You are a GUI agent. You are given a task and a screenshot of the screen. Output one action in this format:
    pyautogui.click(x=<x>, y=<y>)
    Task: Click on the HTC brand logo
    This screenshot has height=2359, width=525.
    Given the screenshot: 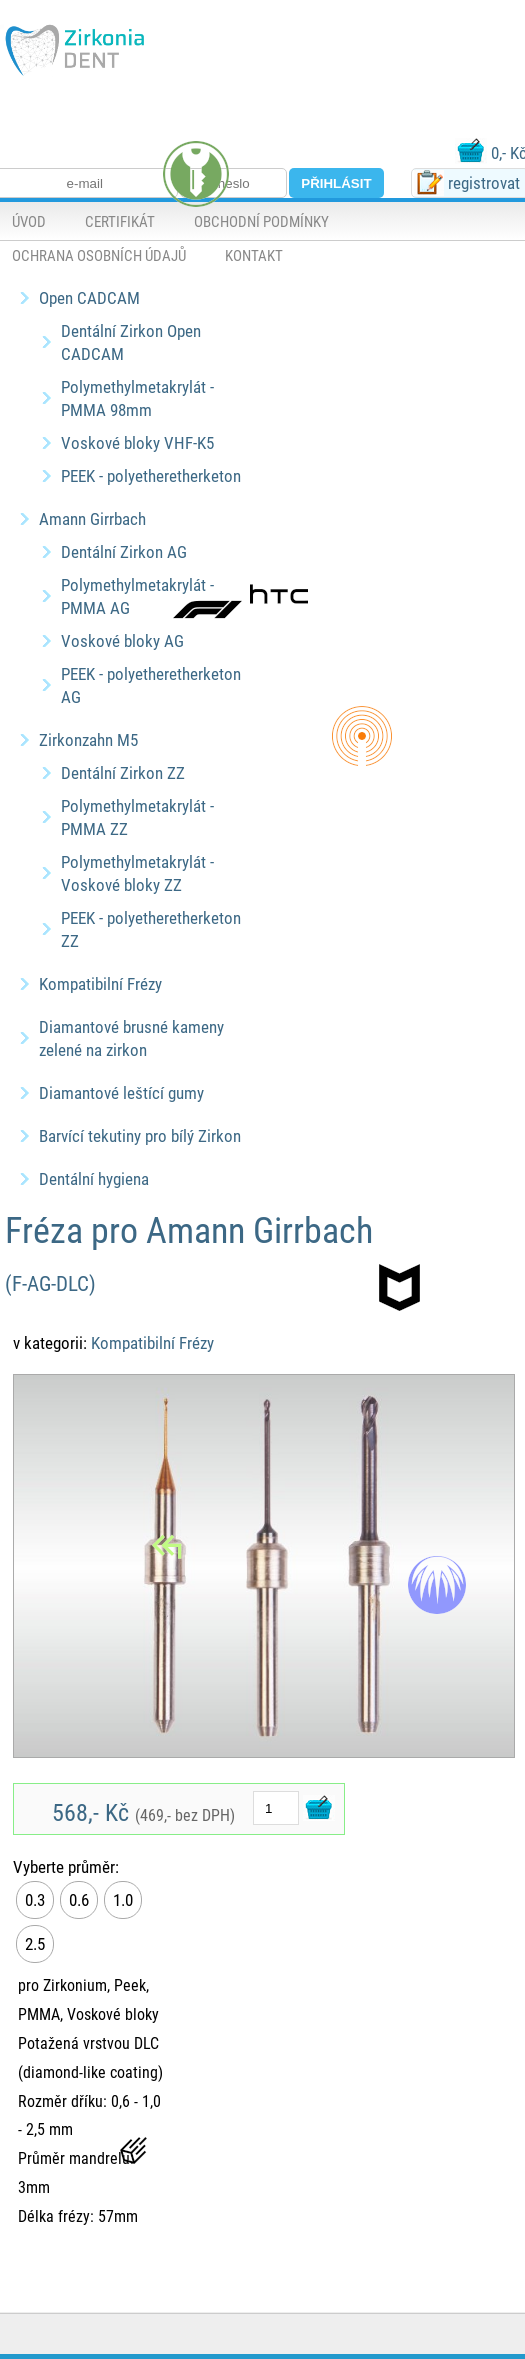 What is the action you would take?
    pyautogui.click(x=279, y=594)
    